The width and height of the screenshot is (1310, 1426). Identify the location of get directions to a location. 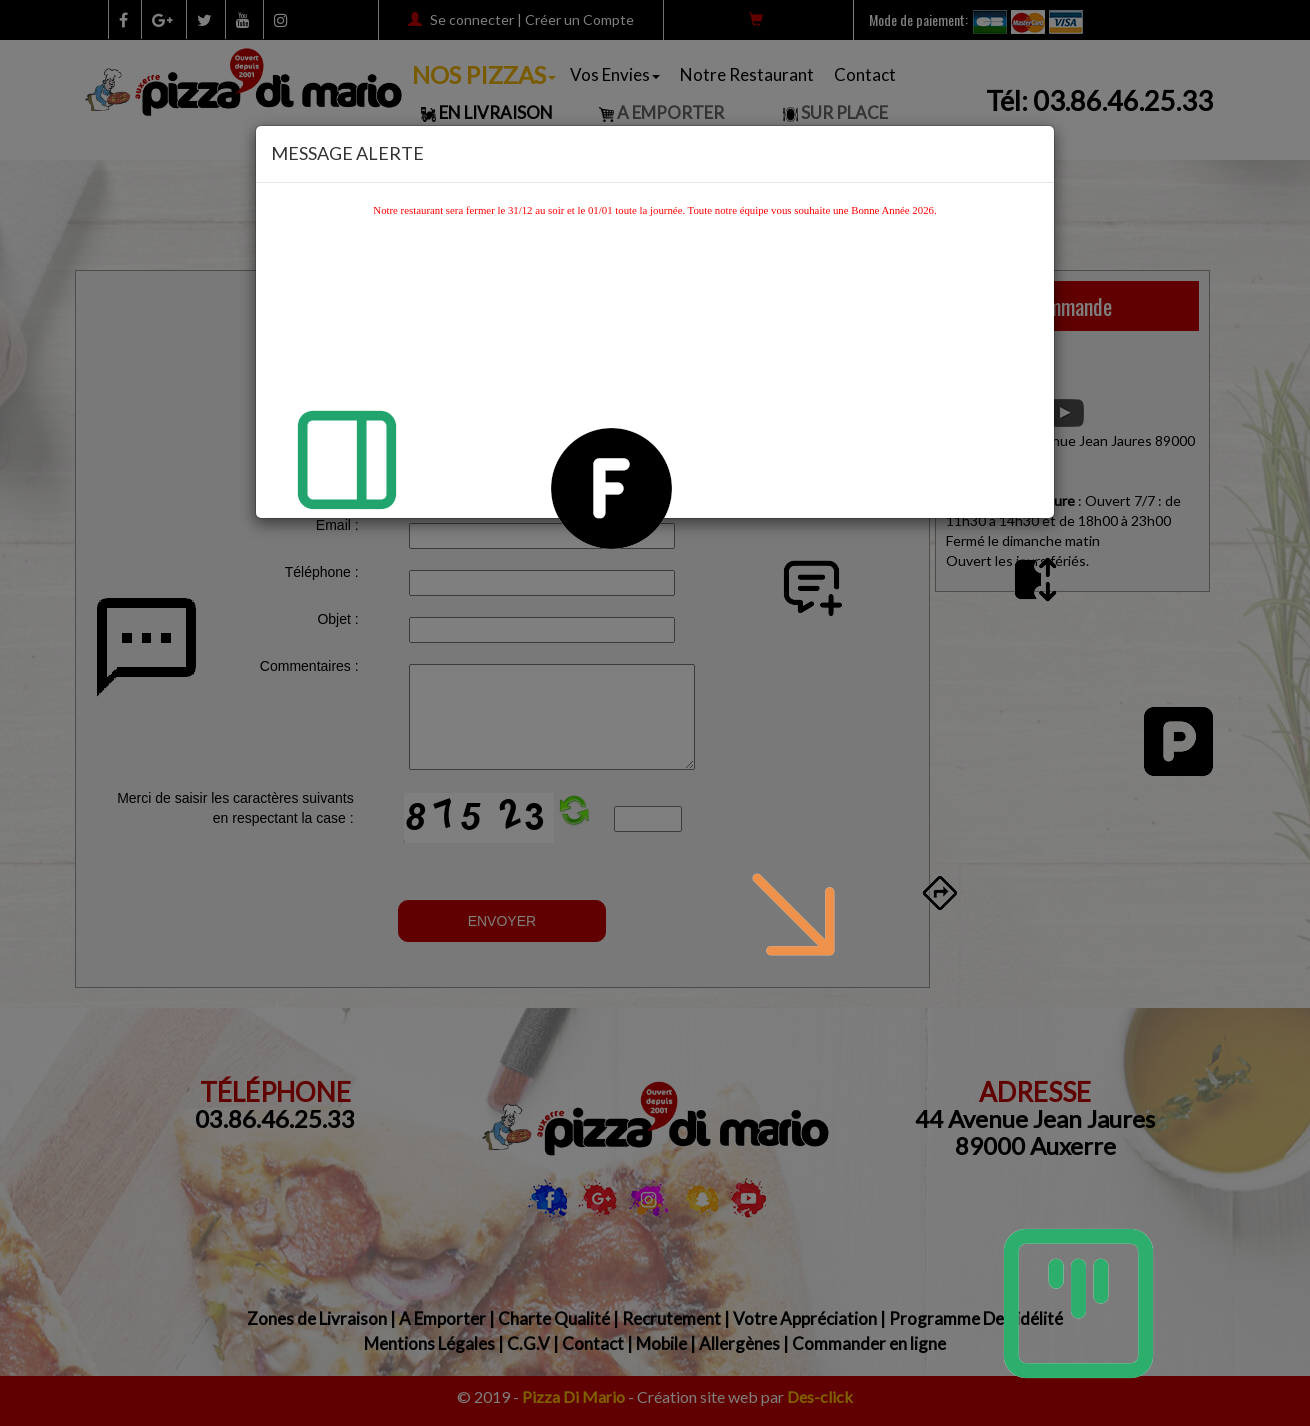
(940, 893).